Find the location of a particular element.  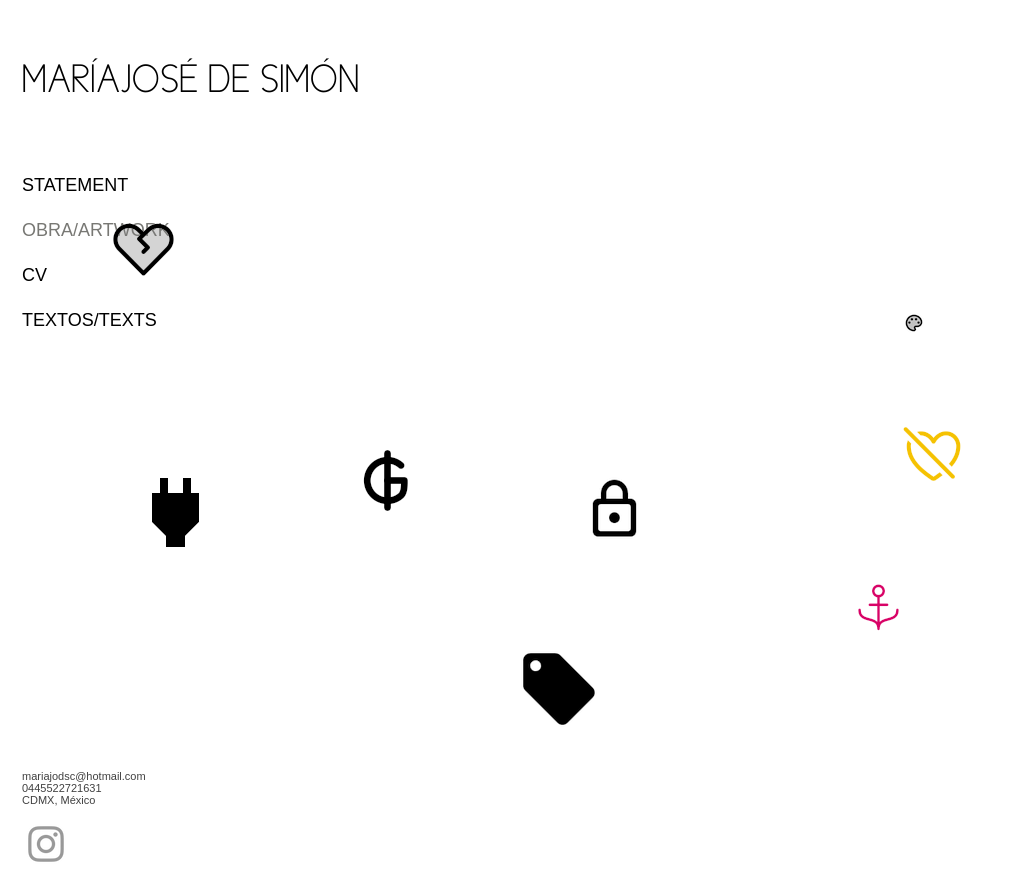

add or view tags for an item is located at coordinates (559, 689).